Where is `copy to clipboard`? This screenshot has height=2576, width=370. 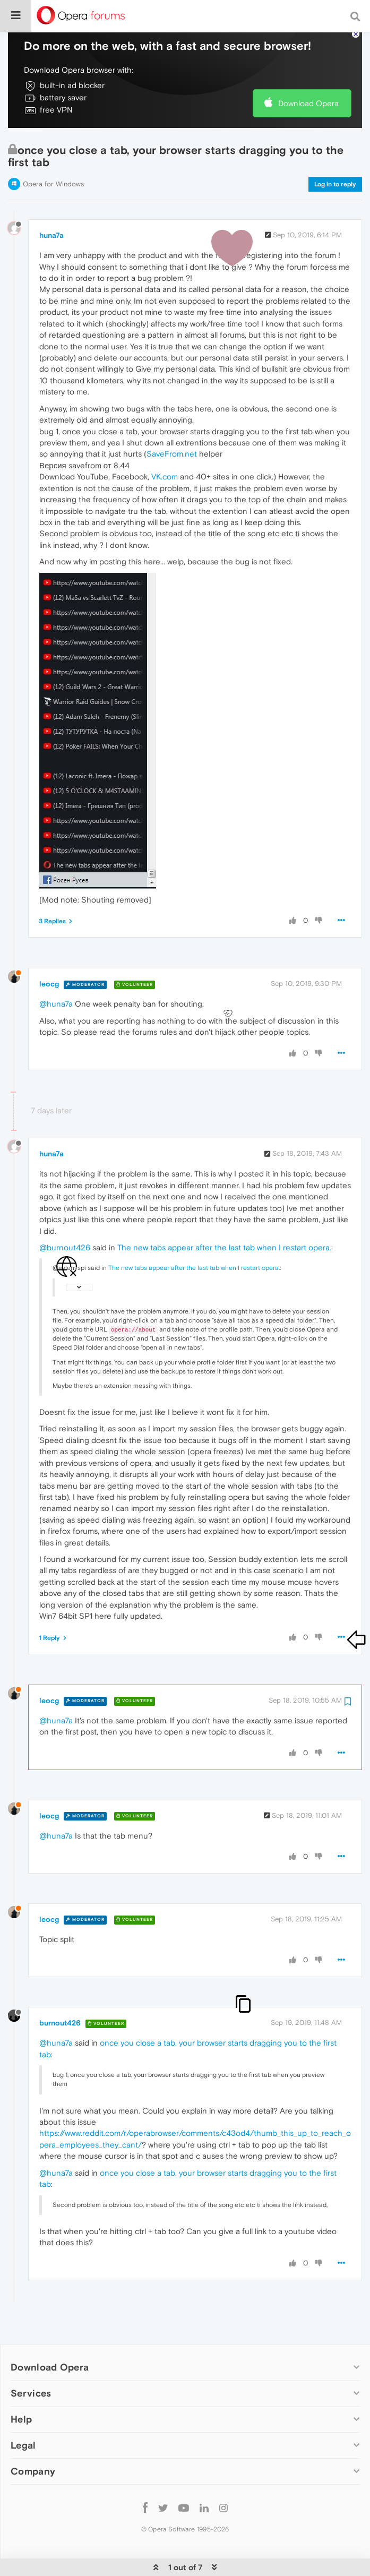 copy to clipboard is located at coordinates (243, 2004).